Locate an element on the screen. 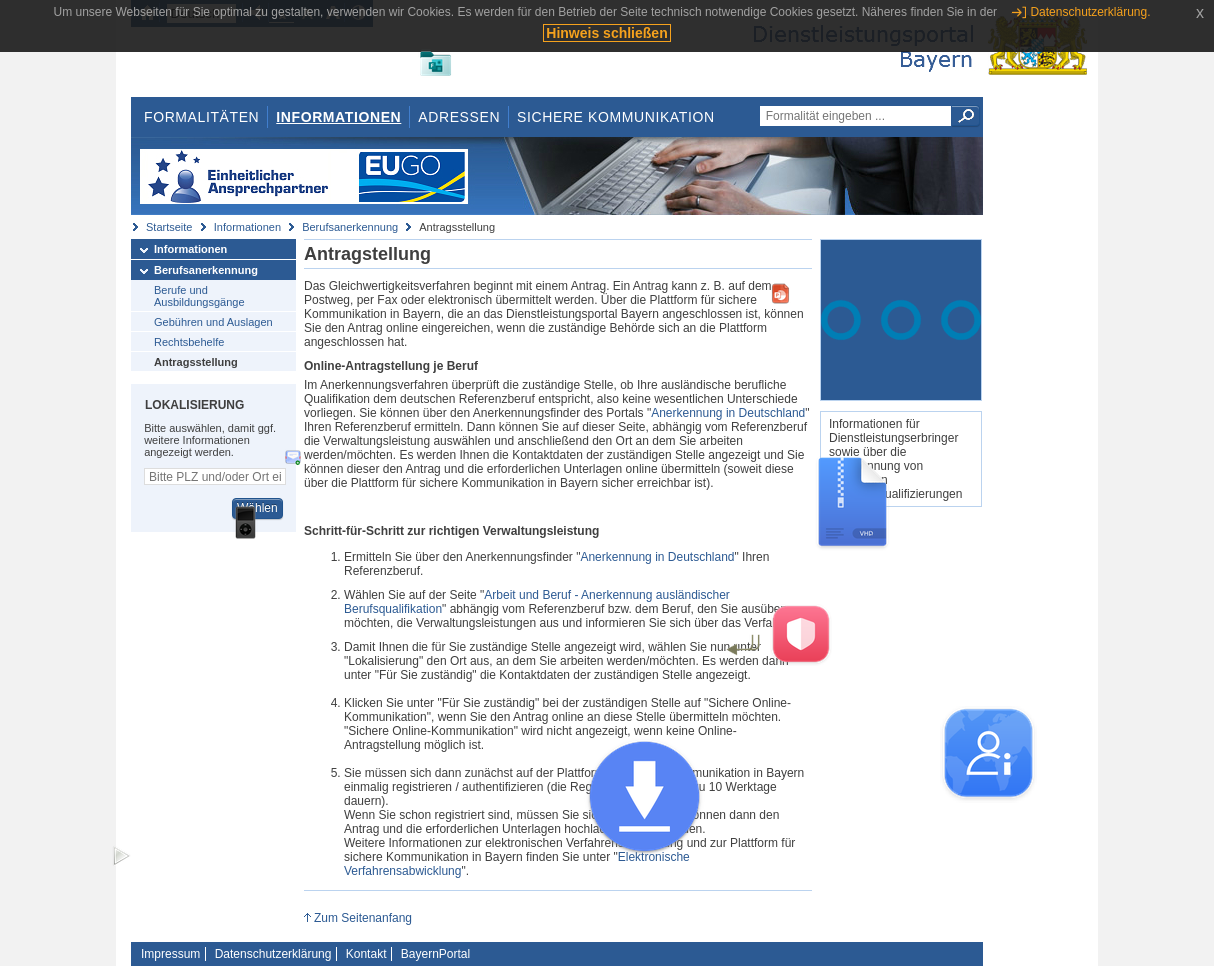 The image size is (1214, 966). open firewall and security preferences is located at coordinates (801, 635).